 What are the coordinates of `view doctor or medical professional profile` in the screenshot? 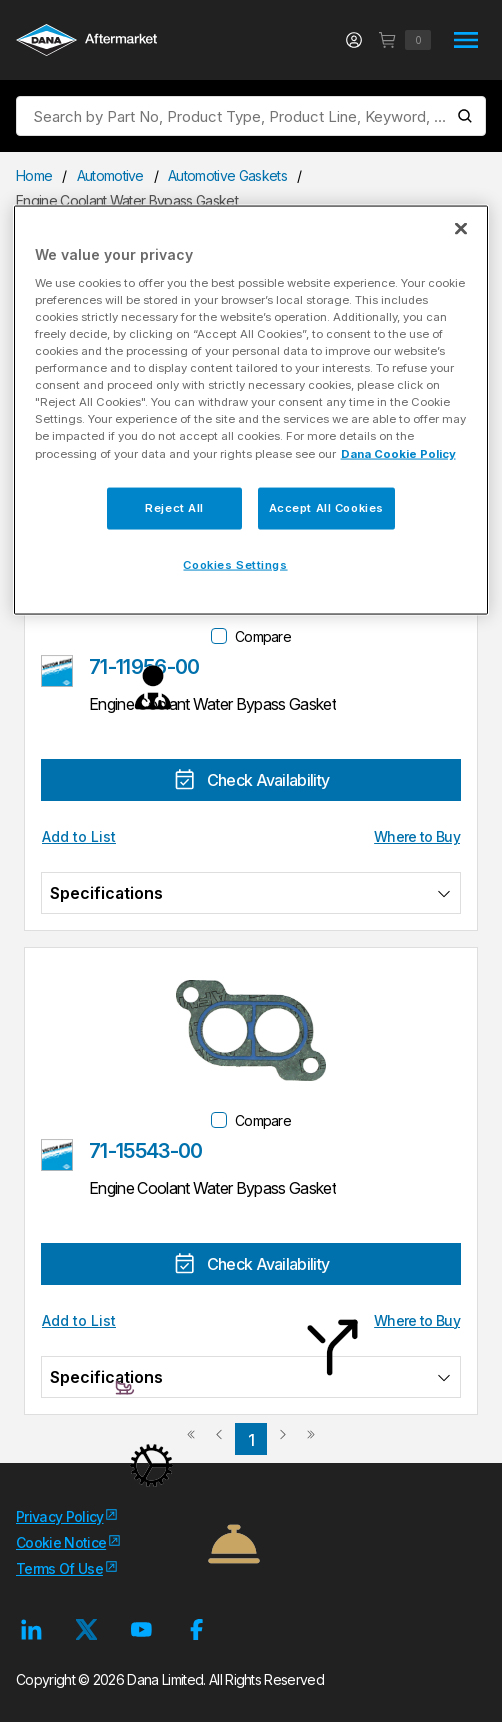 It's located at (153, 687).